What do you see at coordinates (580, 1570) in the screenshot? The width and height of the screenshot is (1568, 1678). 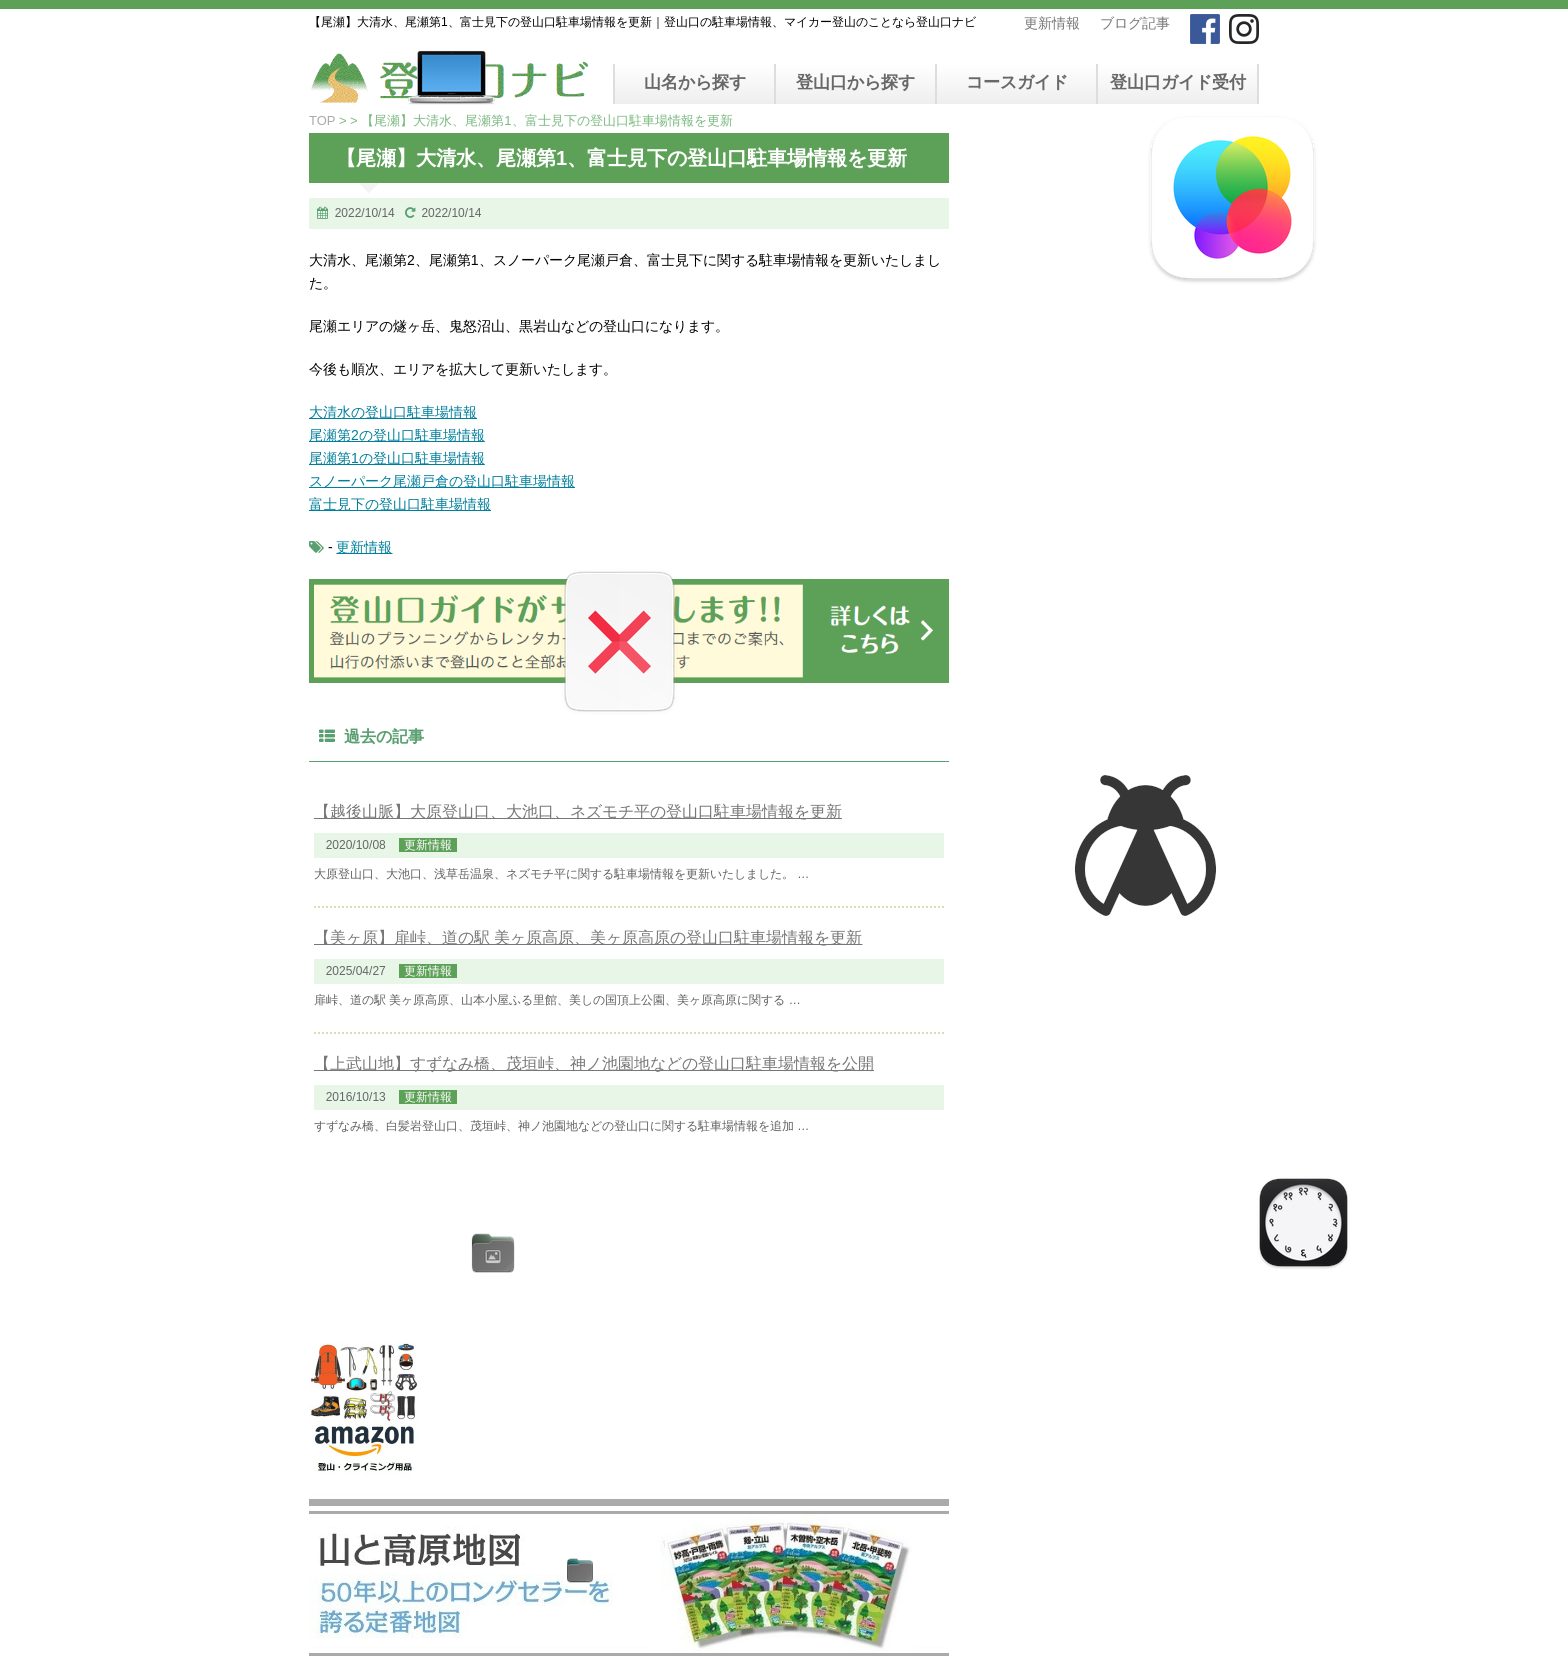 I see `open folder to view contents` at bounding box center [580, 1570].